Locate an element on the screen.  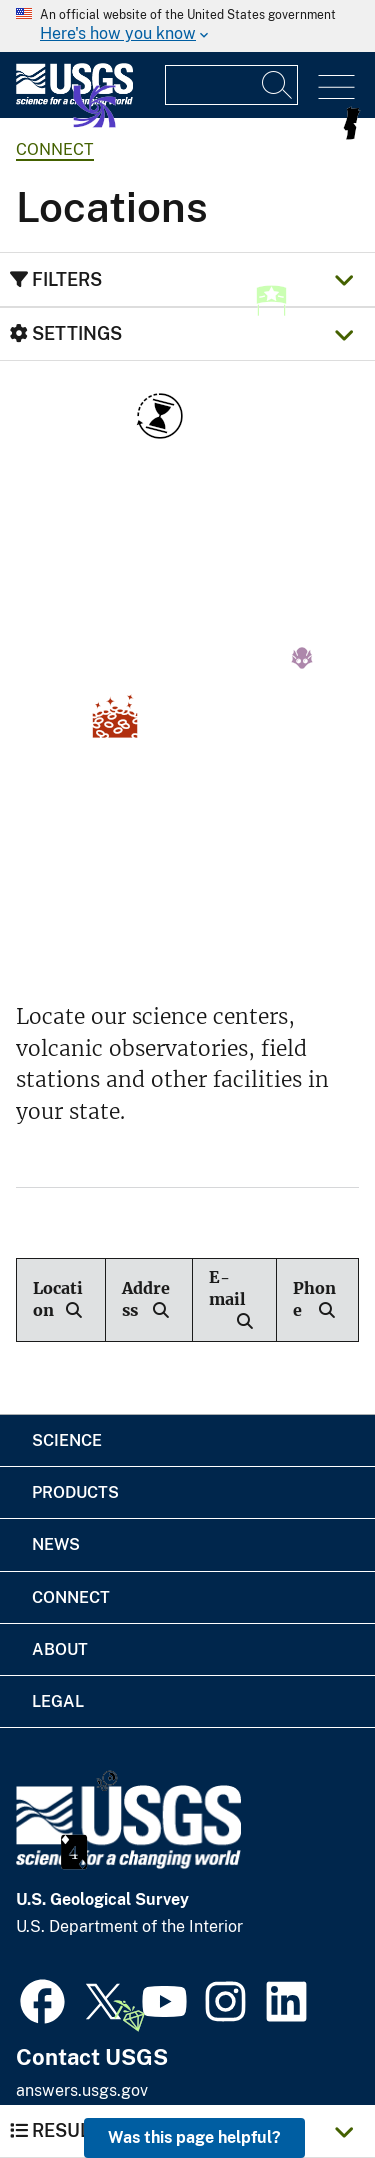
indicates hard difficulty or challenge level is located at coordinates (129, 2016).